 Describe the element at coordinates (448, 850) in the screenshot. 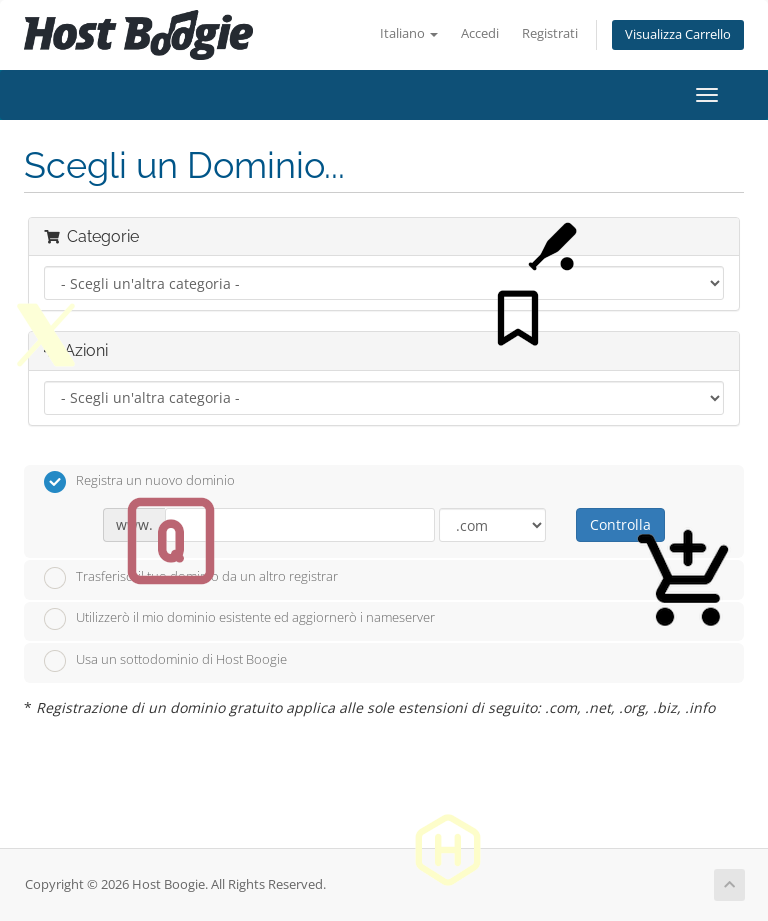

I see `open Hexo blogging framework` at that location.